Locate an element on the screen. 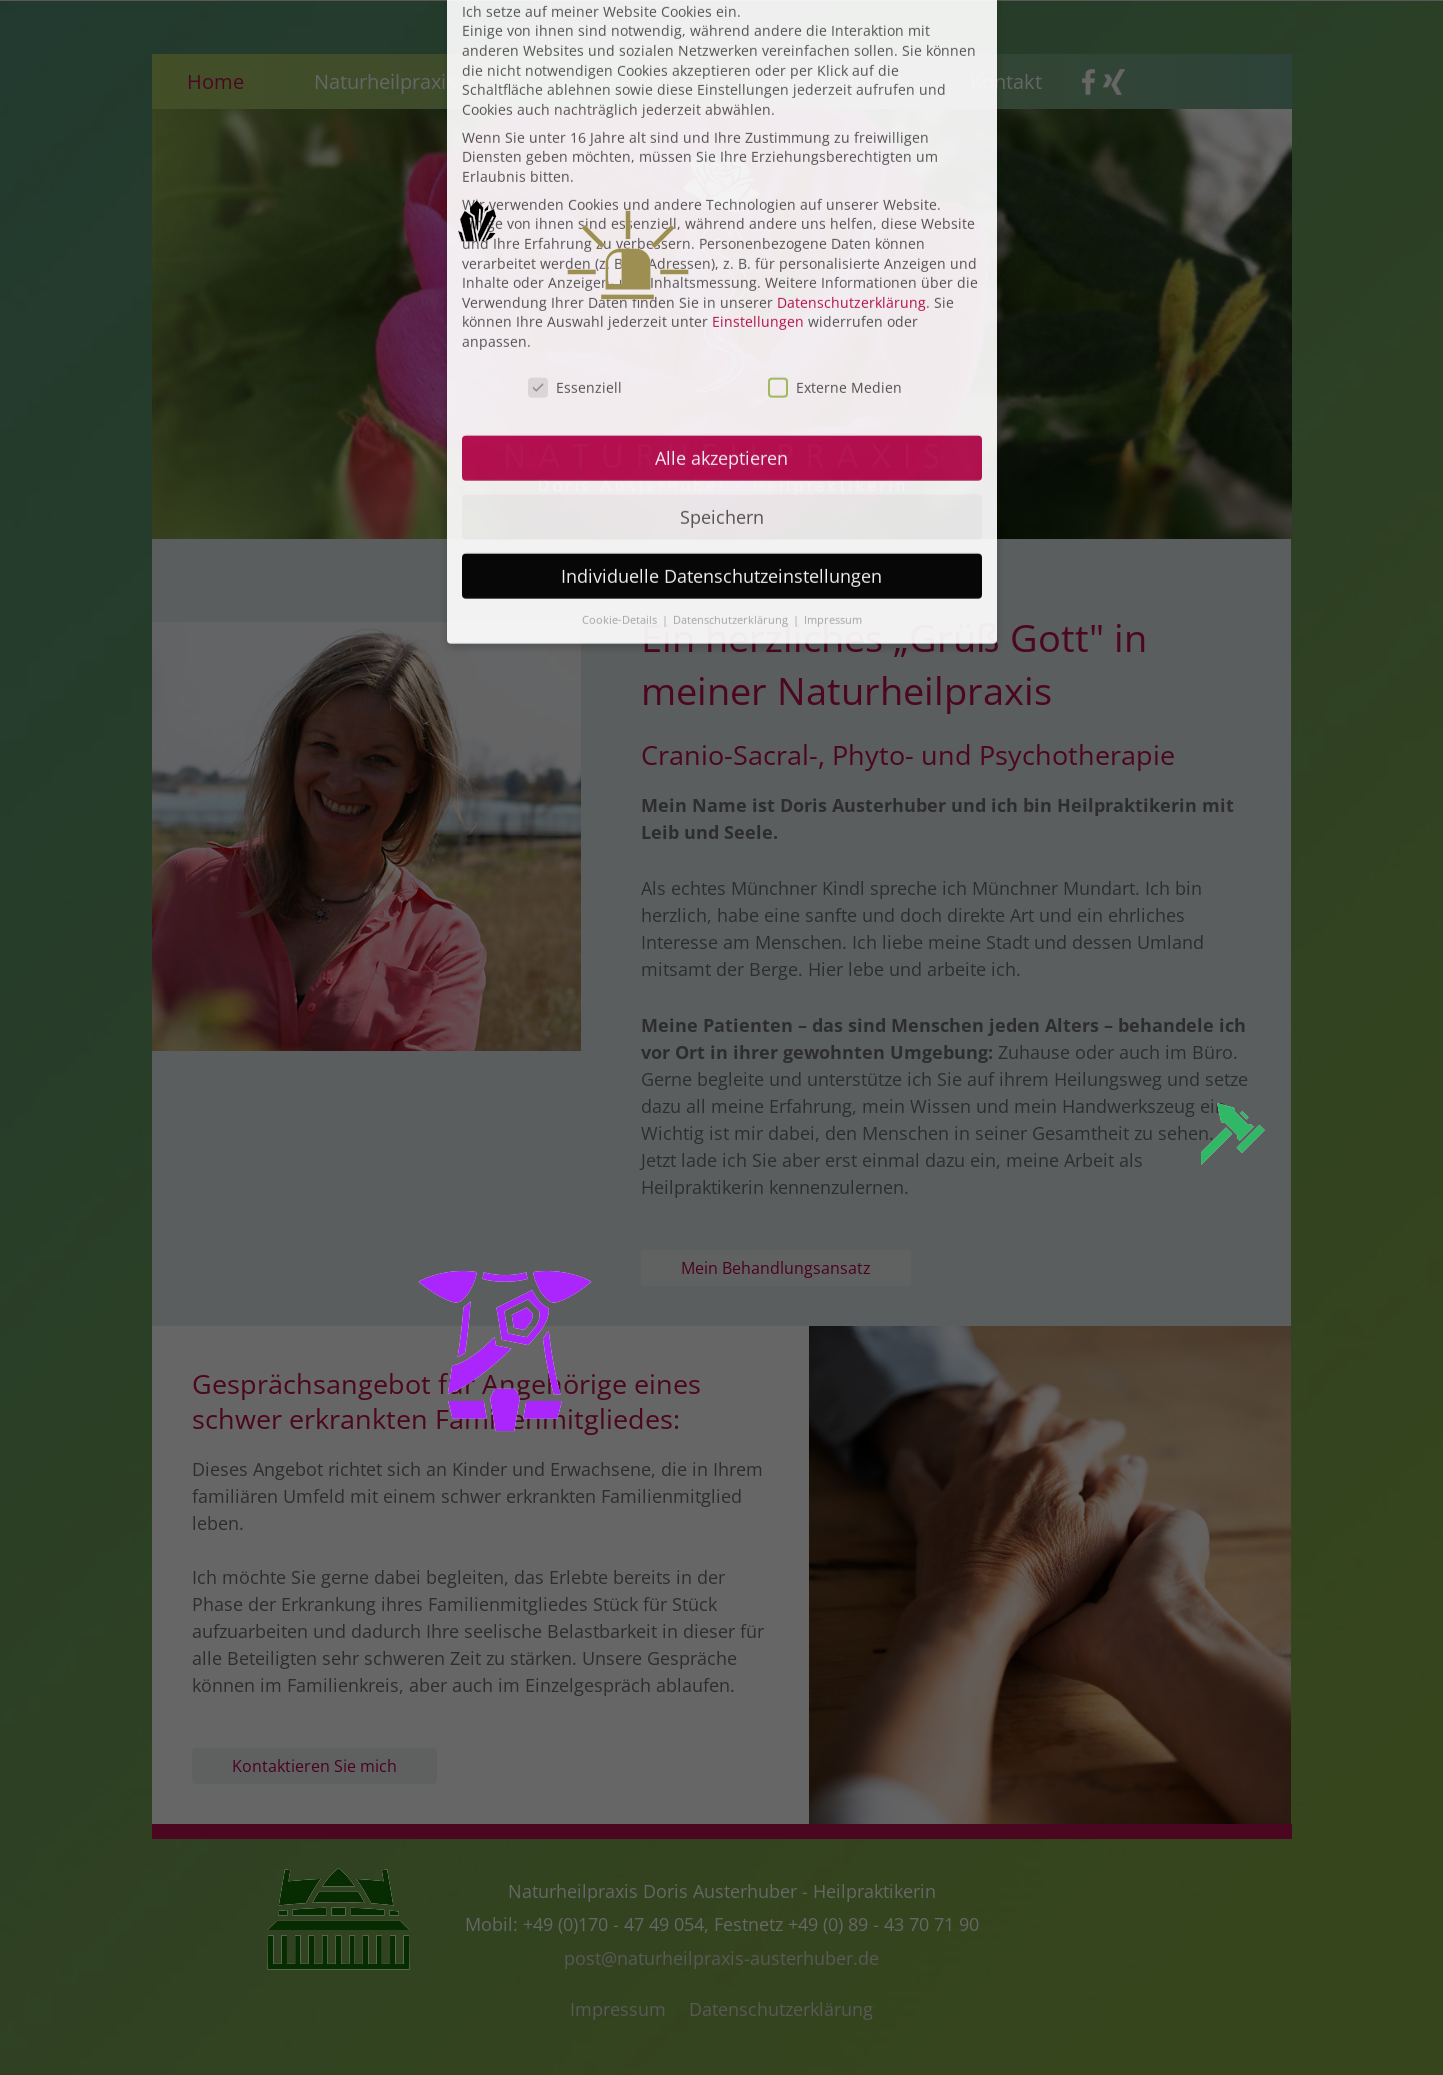 This screenshot has width=1443, height=2075. indicates an active alert or emergency notification is located at coordinates (628, 255).